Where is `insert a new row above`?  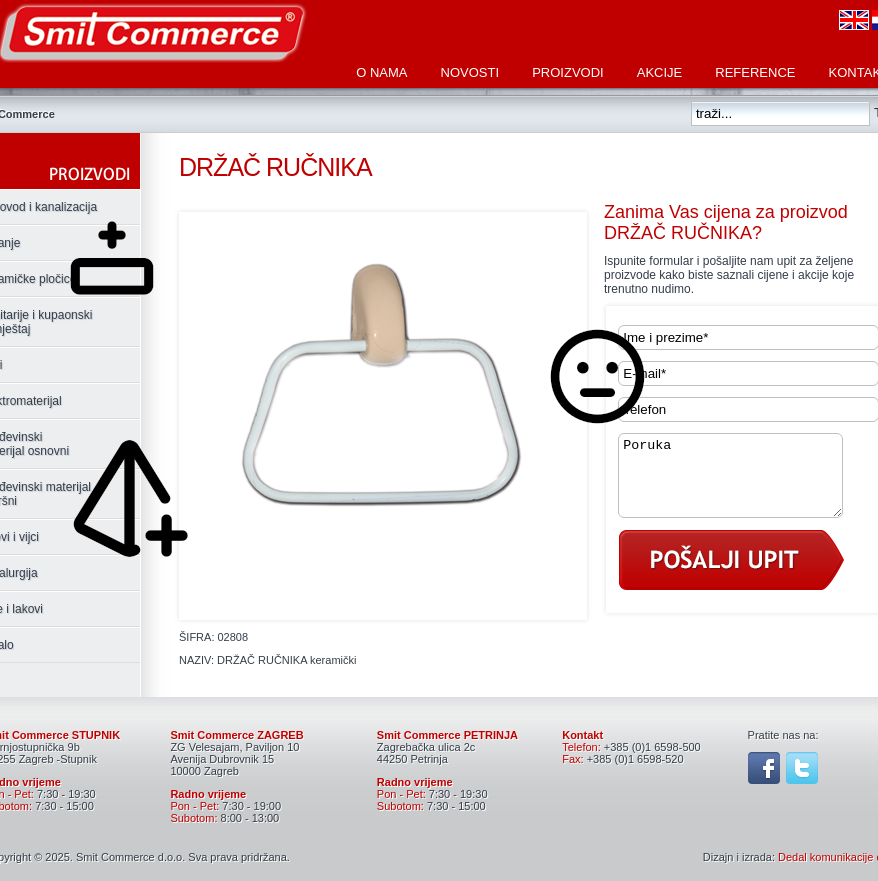
insert a new row above is located at coordinates (112, 258).